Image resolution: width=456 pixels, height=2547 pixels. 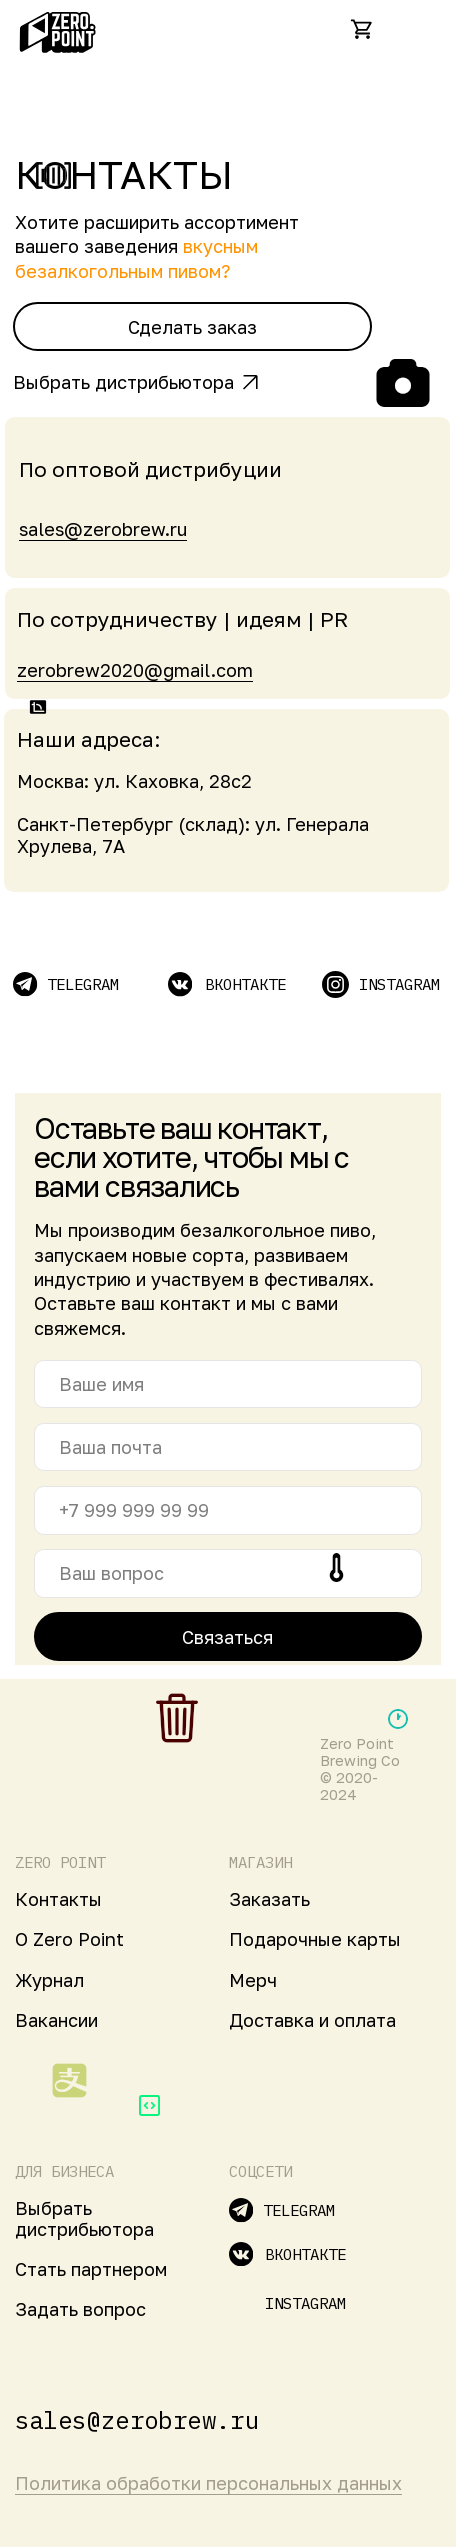 I want to click on pay with Alipay, so click(x=69, y=2080).